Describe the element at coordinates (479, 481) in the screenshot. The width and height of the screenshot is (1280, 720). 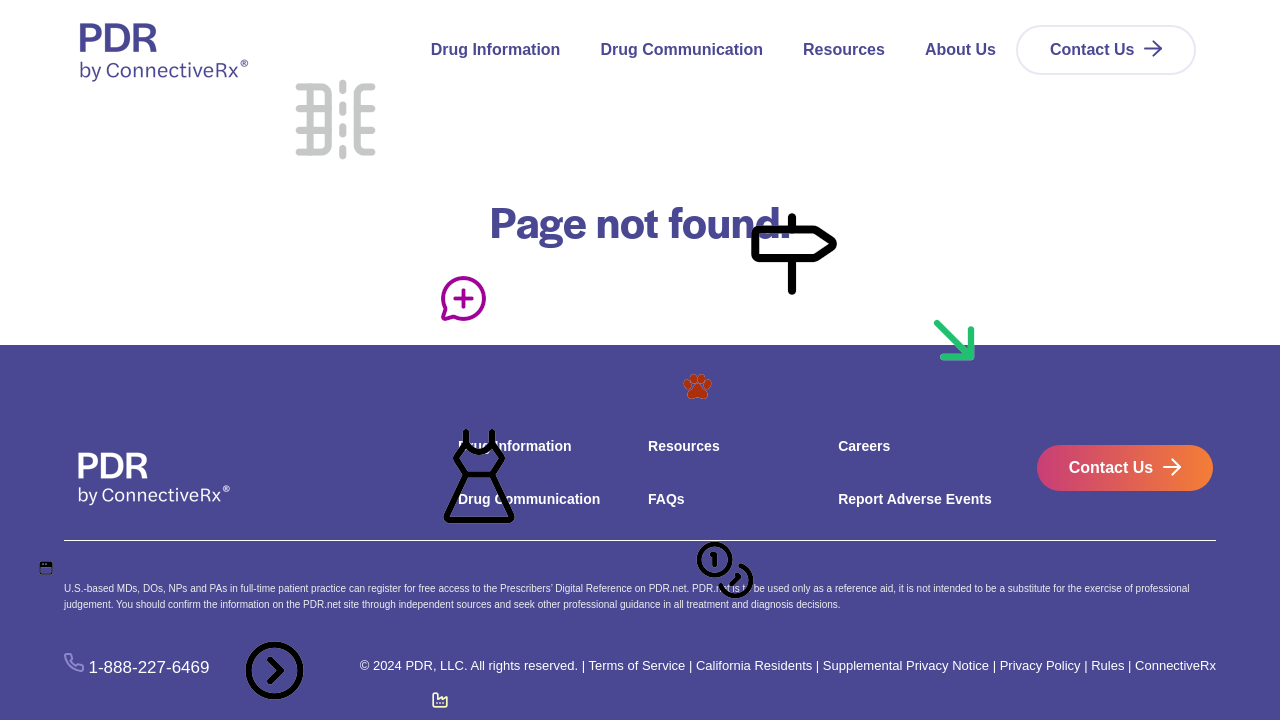
I see `browse women's clothing or dresses` at that location.